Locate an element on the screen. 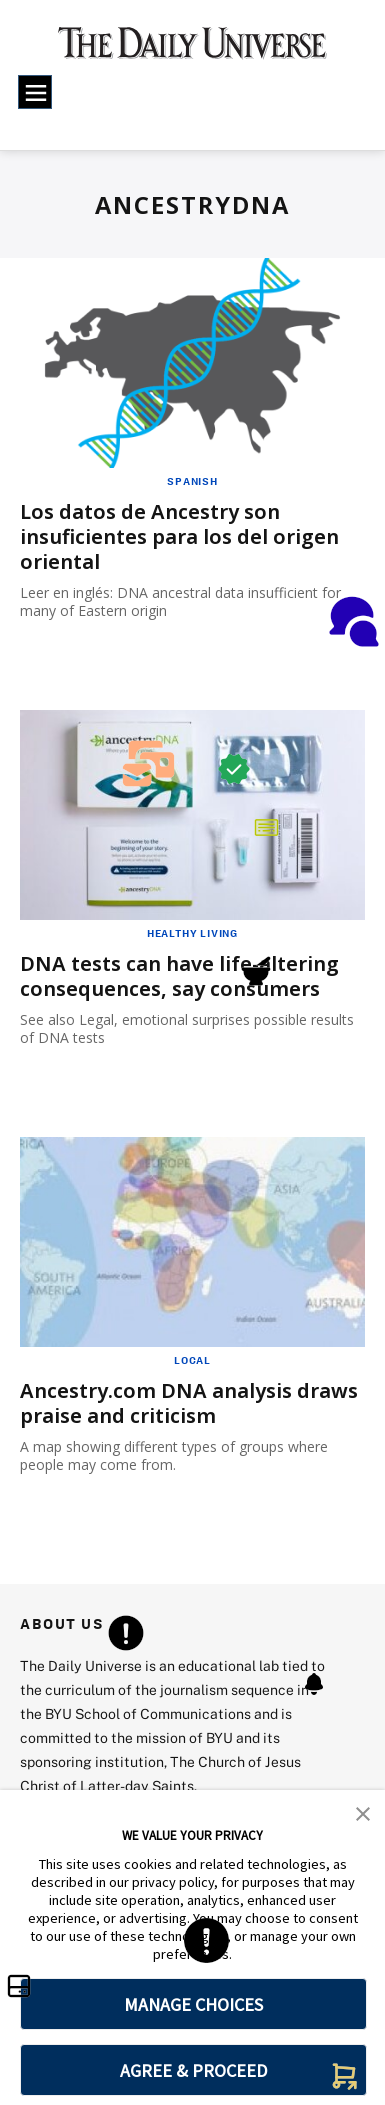 Image resolution: width=385 pixels, height=2105 pixels. open on-screen keyboard is located at coordinates (266, 827).